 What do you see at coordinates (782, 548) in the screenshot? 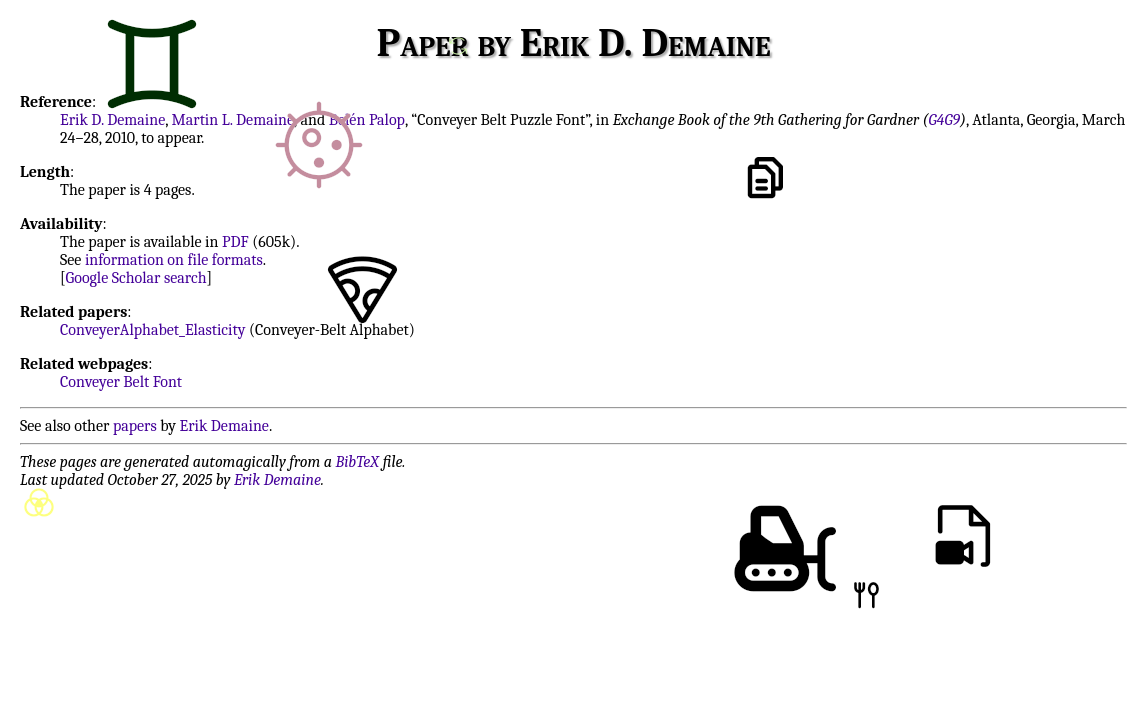
I see `indicates snow removal services active` at bounding box center [782, 548].